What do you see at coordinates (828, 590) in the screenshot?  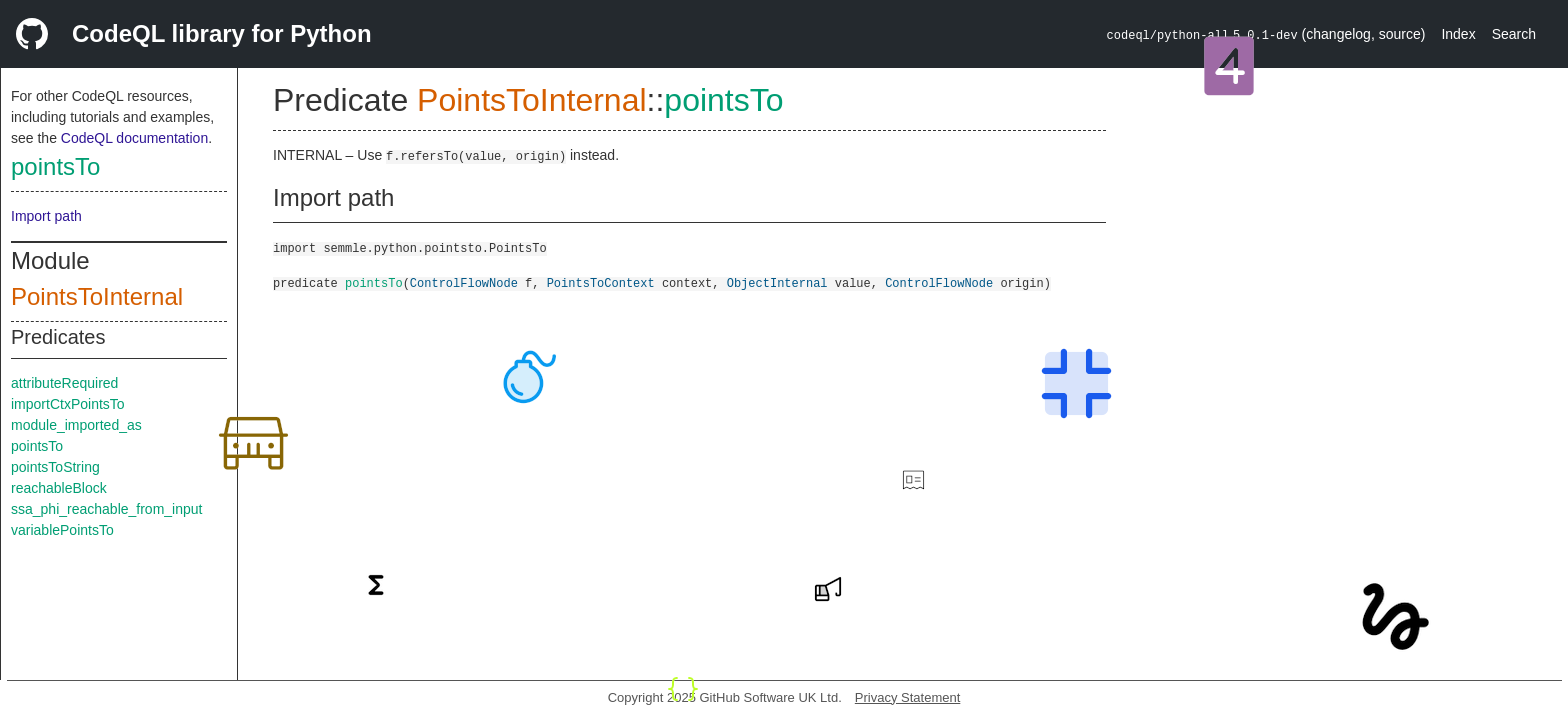 I see `construction or building in progress` at bounding box center [828, 590].